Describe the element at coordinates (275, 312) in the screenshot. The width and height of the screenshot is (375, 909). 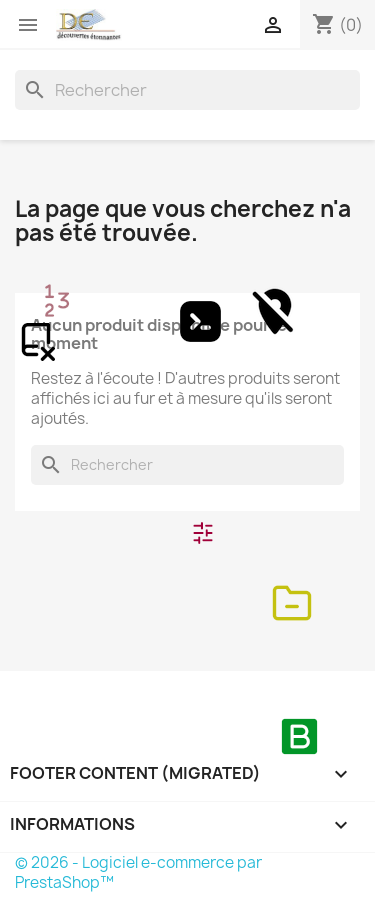
I see `disable location services` at that location.